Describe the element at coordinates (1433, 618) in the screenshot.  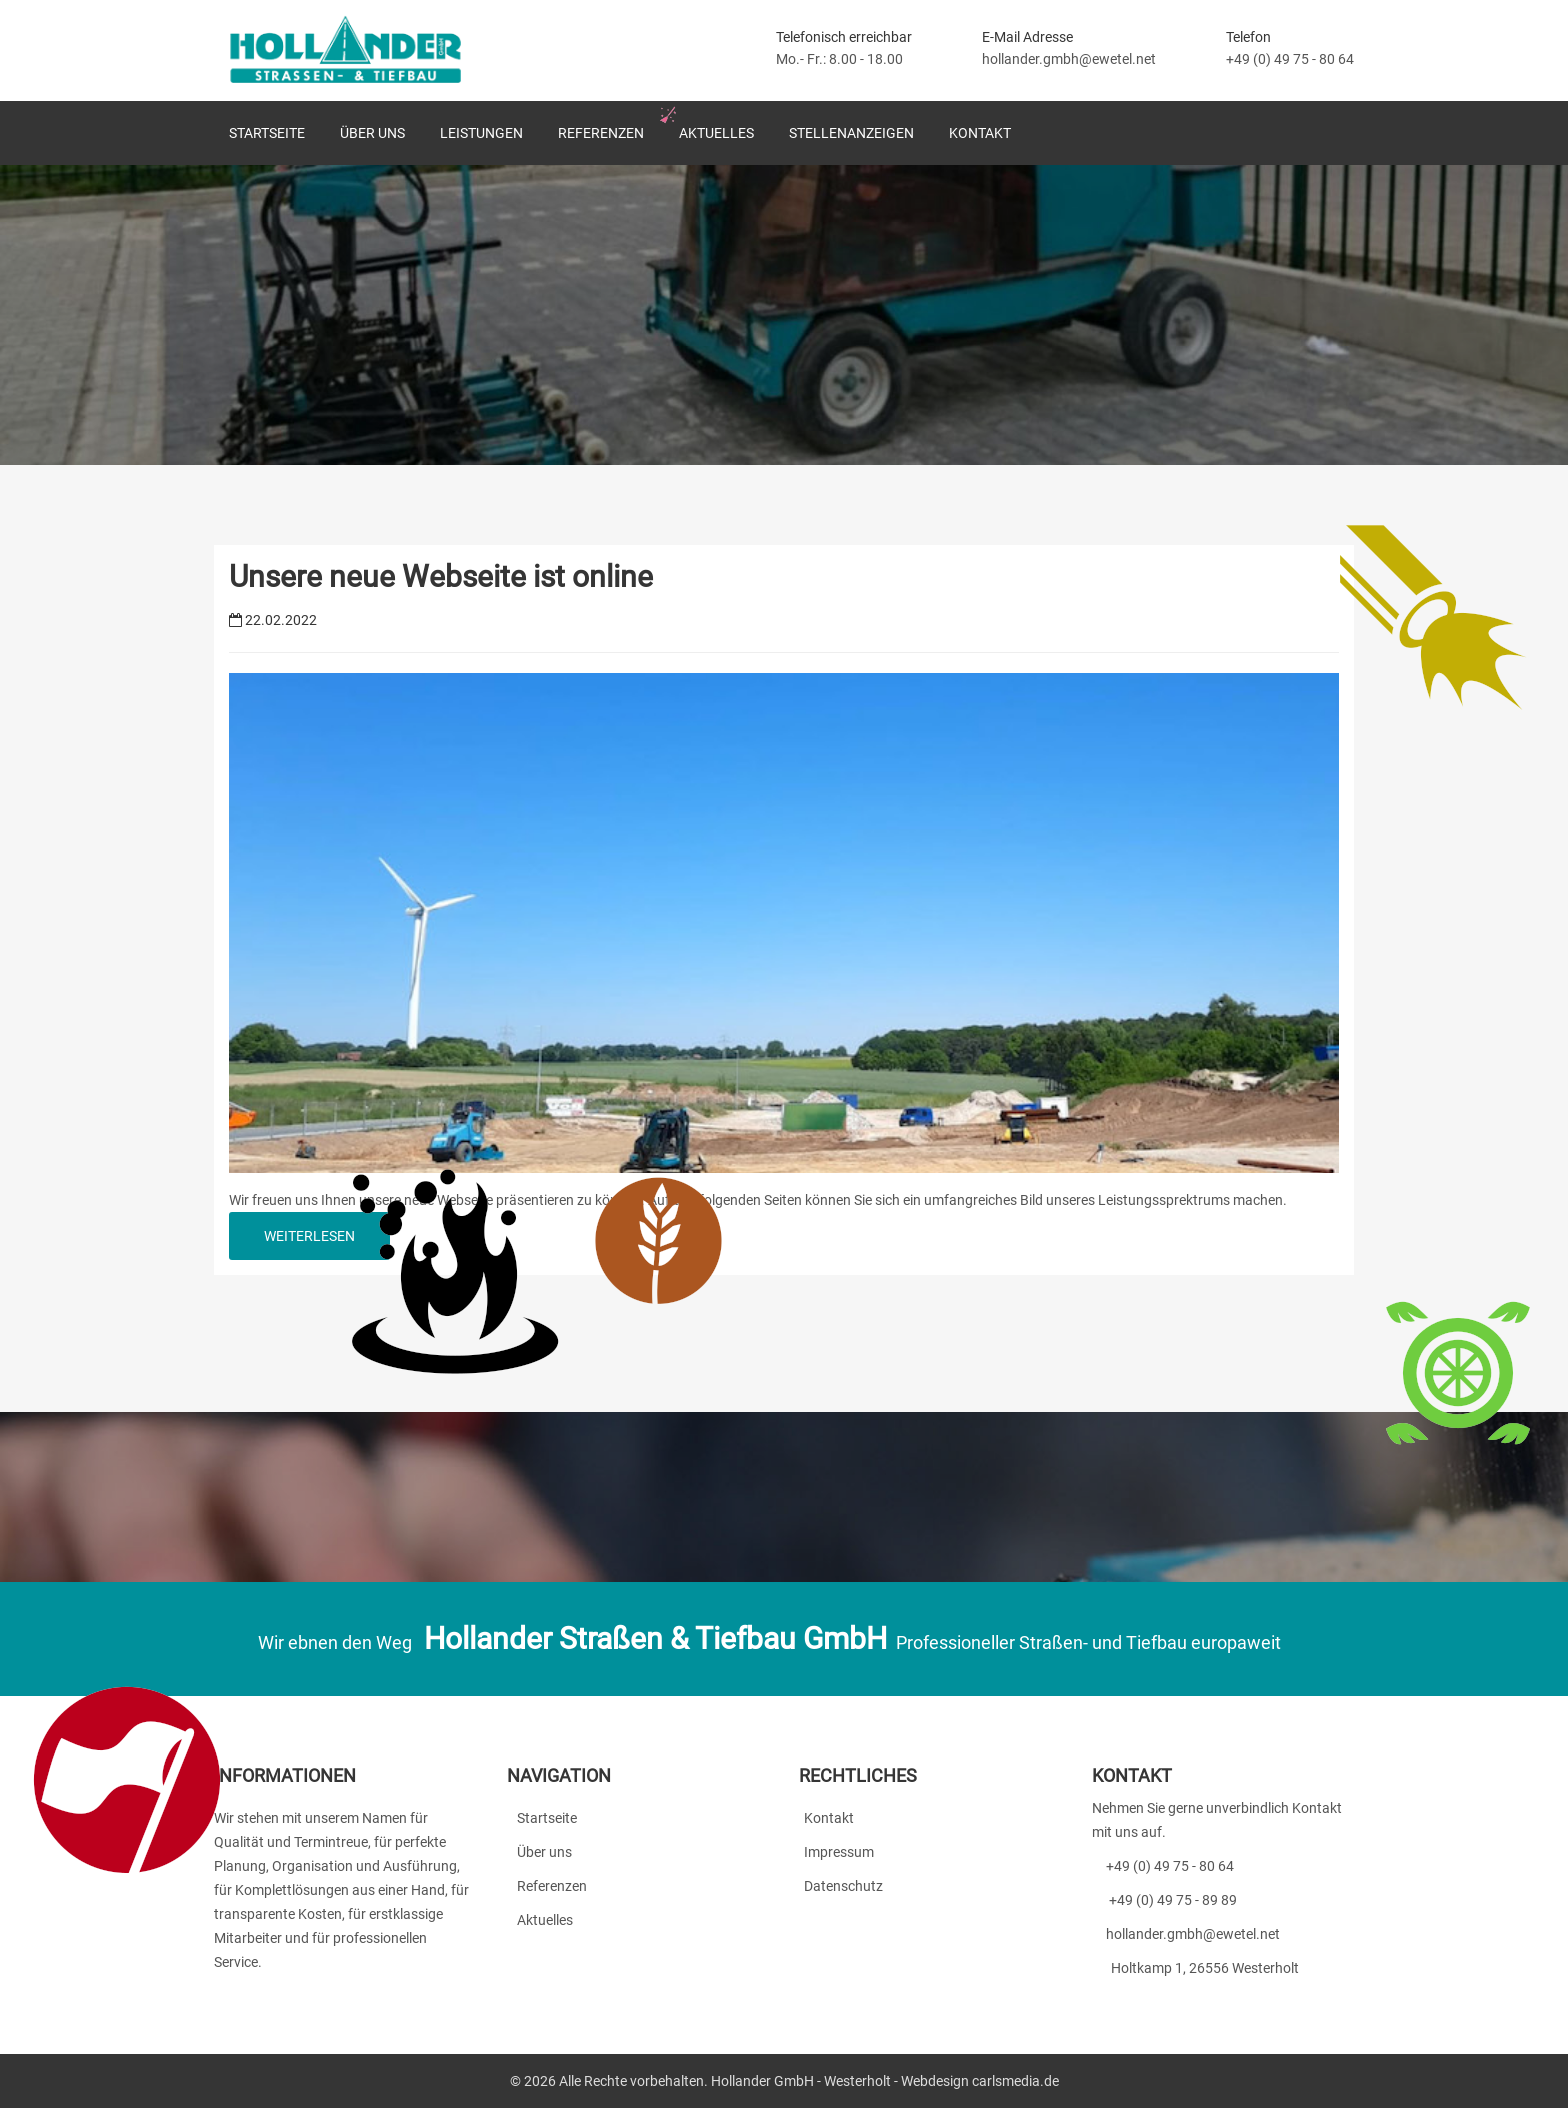
I see `indicates weapon fired or shooting action` at that location.